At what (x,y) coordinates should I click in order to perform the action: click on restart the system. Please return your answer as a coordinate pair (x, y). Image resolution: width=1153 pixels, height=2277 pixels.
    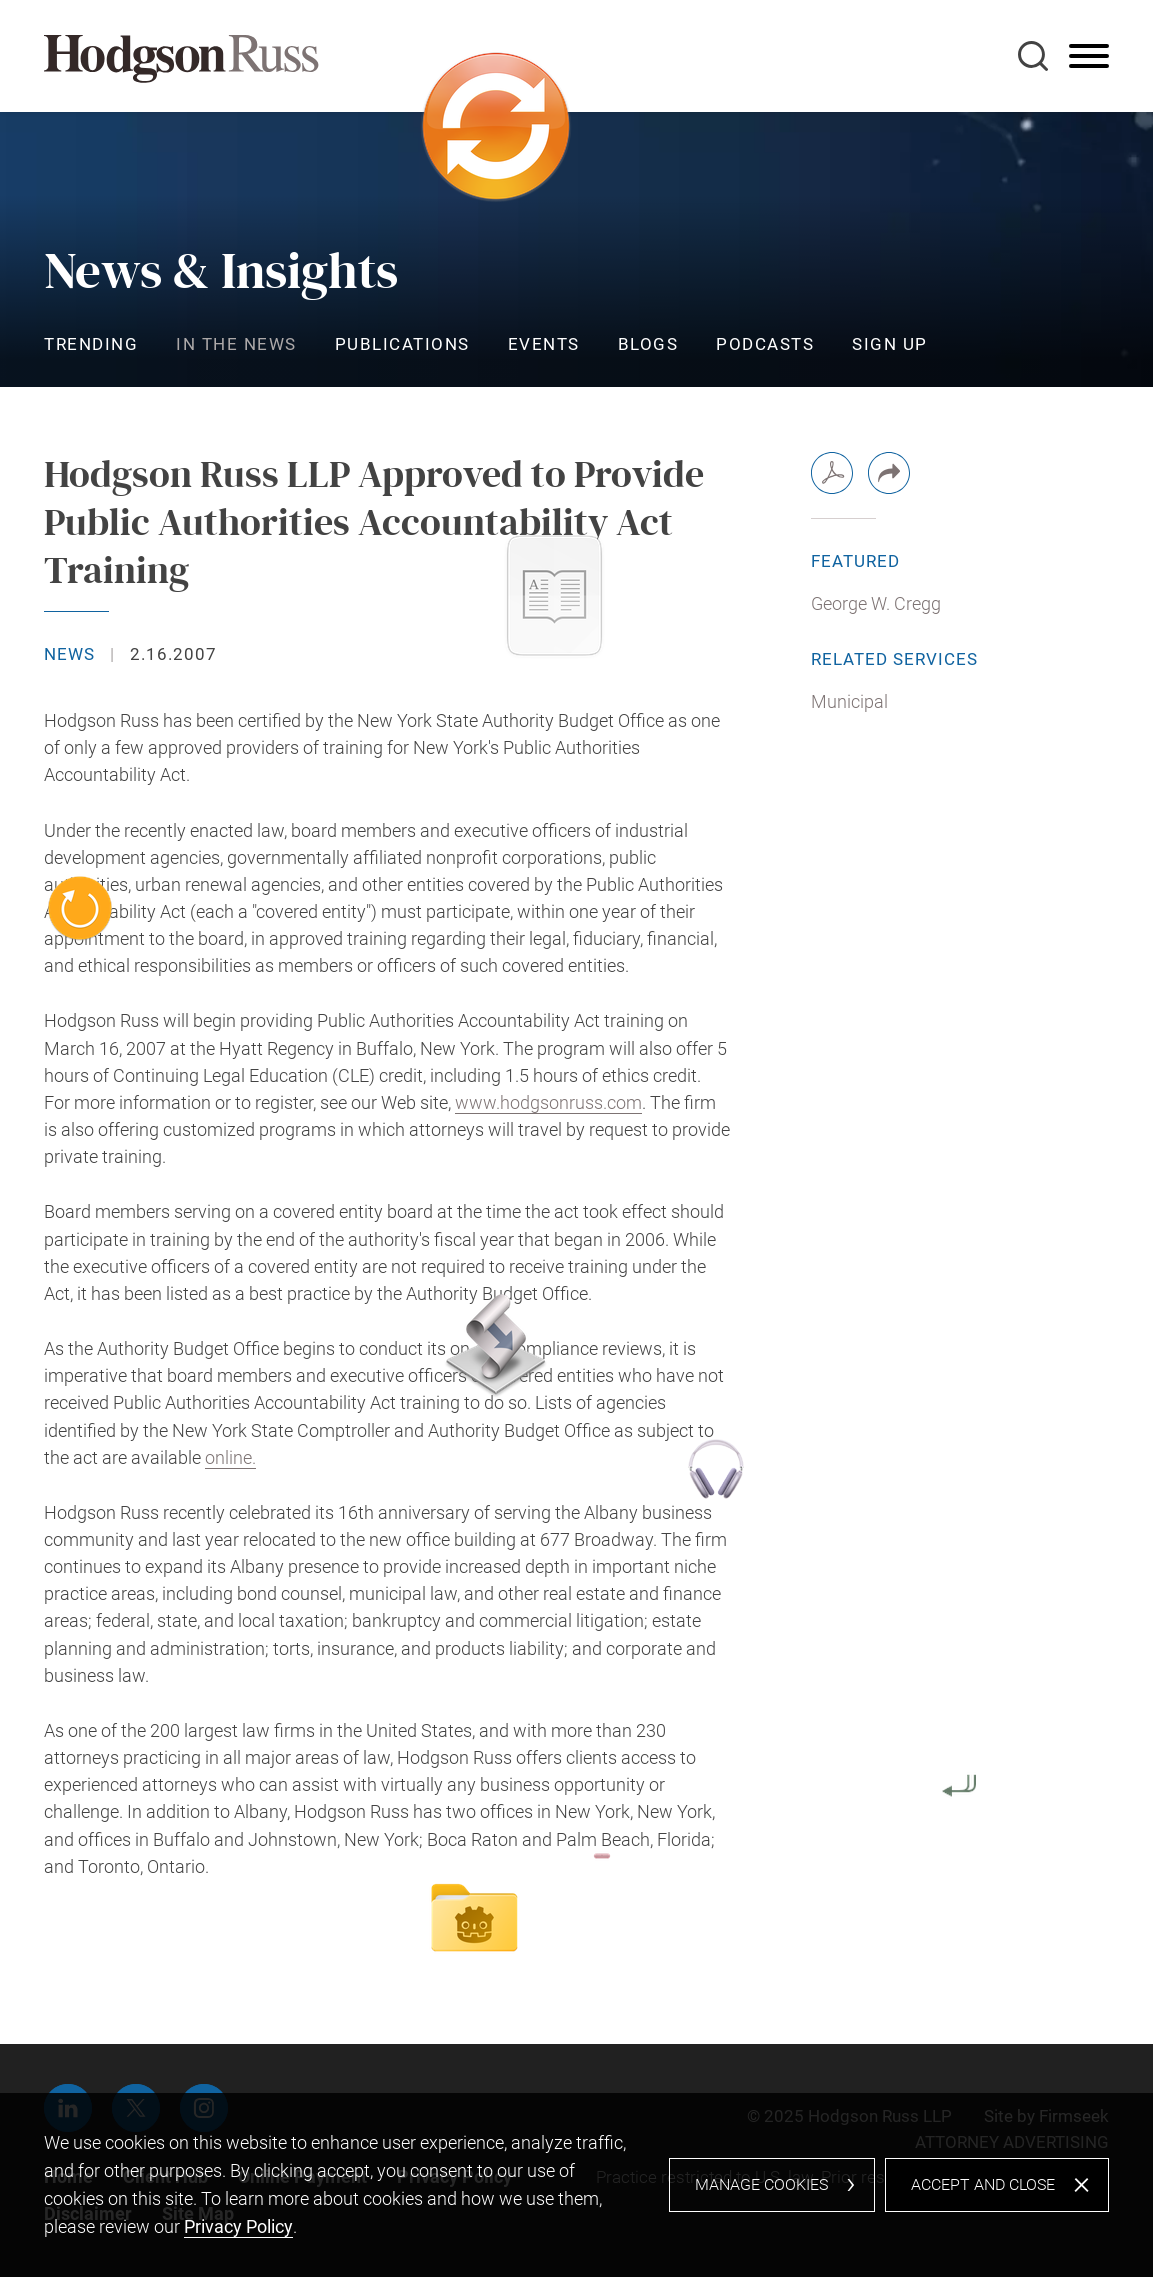
    Looking at the image, I should click on (80, 908).